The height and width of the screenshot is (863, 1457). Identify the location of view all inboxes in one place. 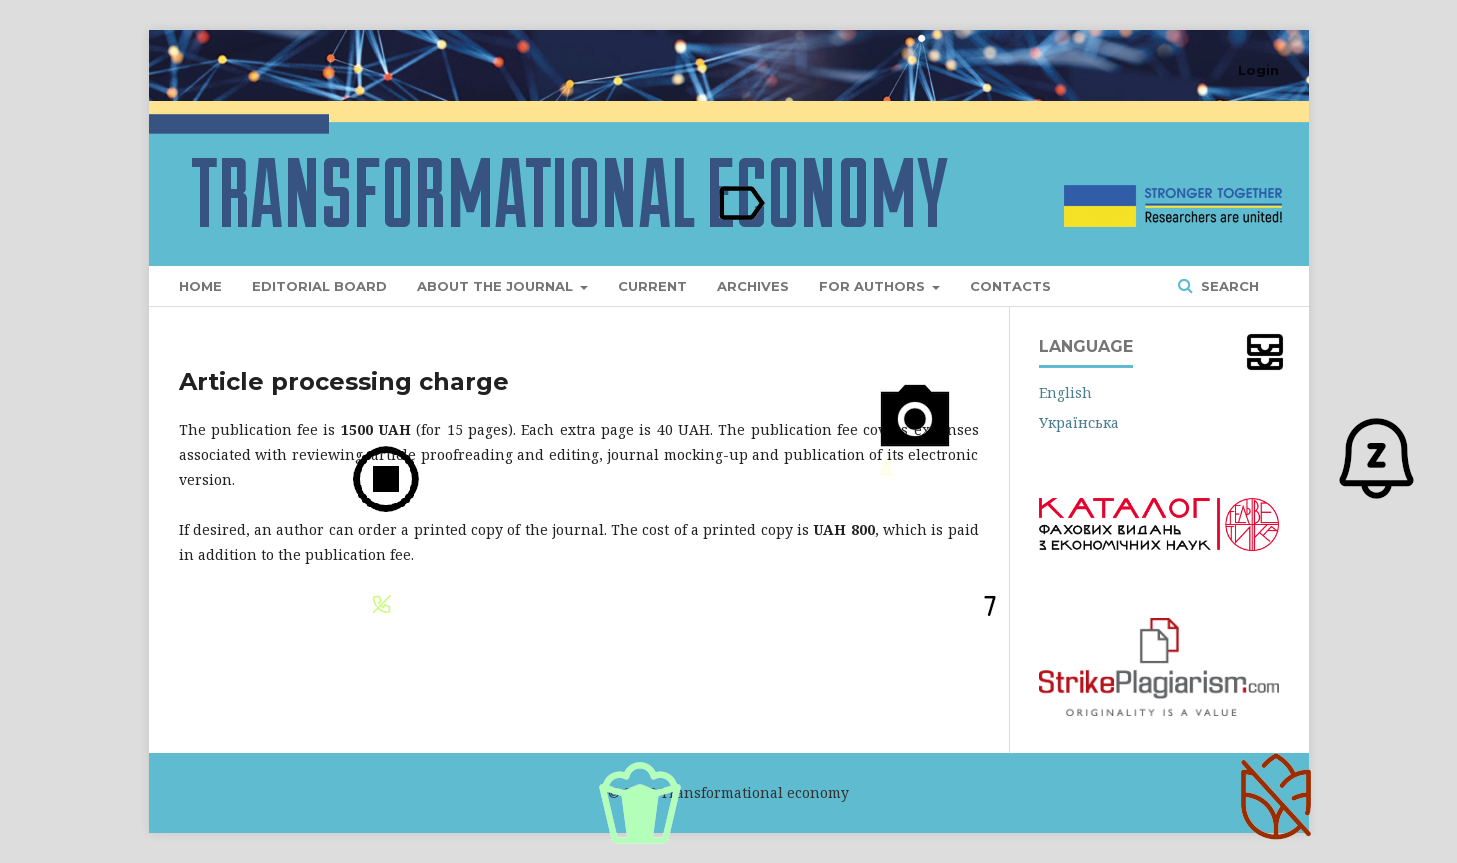
(1265, 352).